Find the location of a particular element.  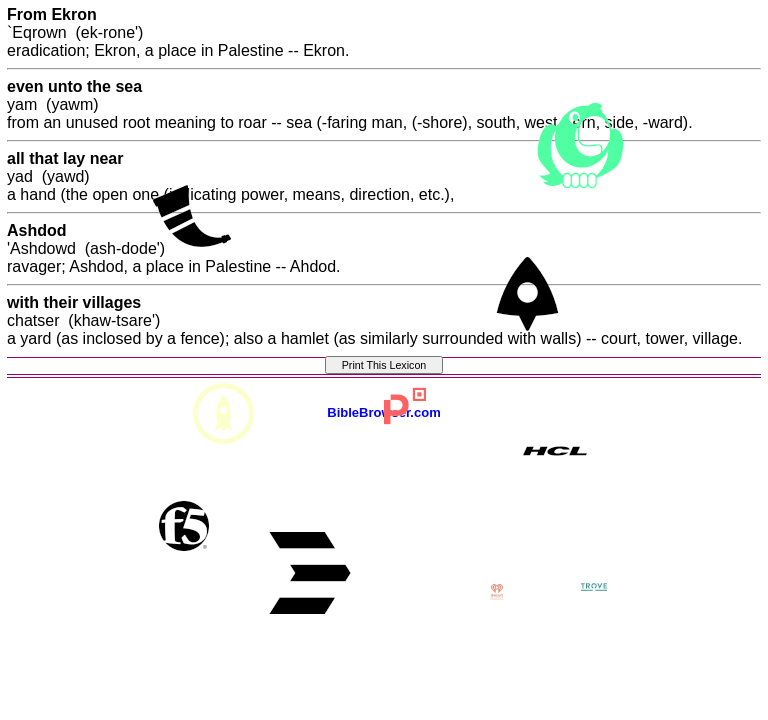

open iHeartRadio app is located at coordinates (497, 592).